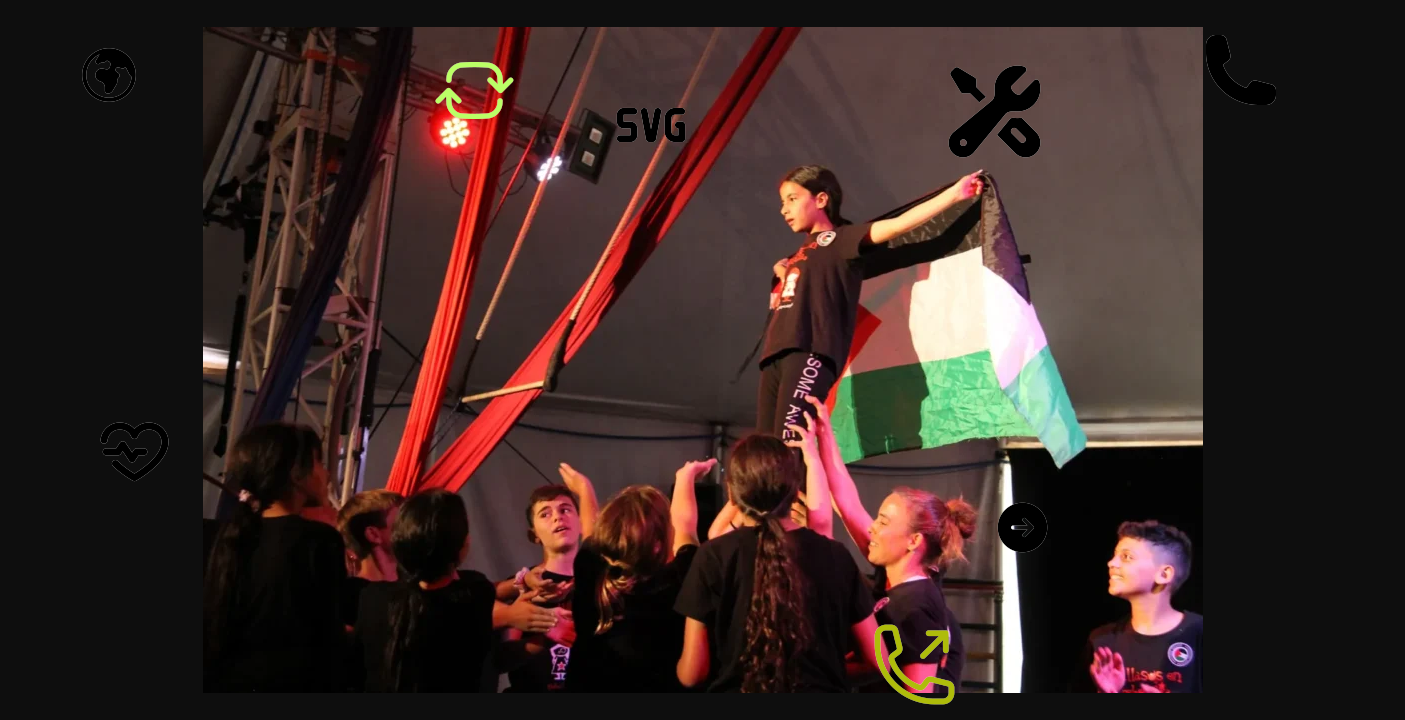  I want to click on make an outgoing call, so click(914, 664).